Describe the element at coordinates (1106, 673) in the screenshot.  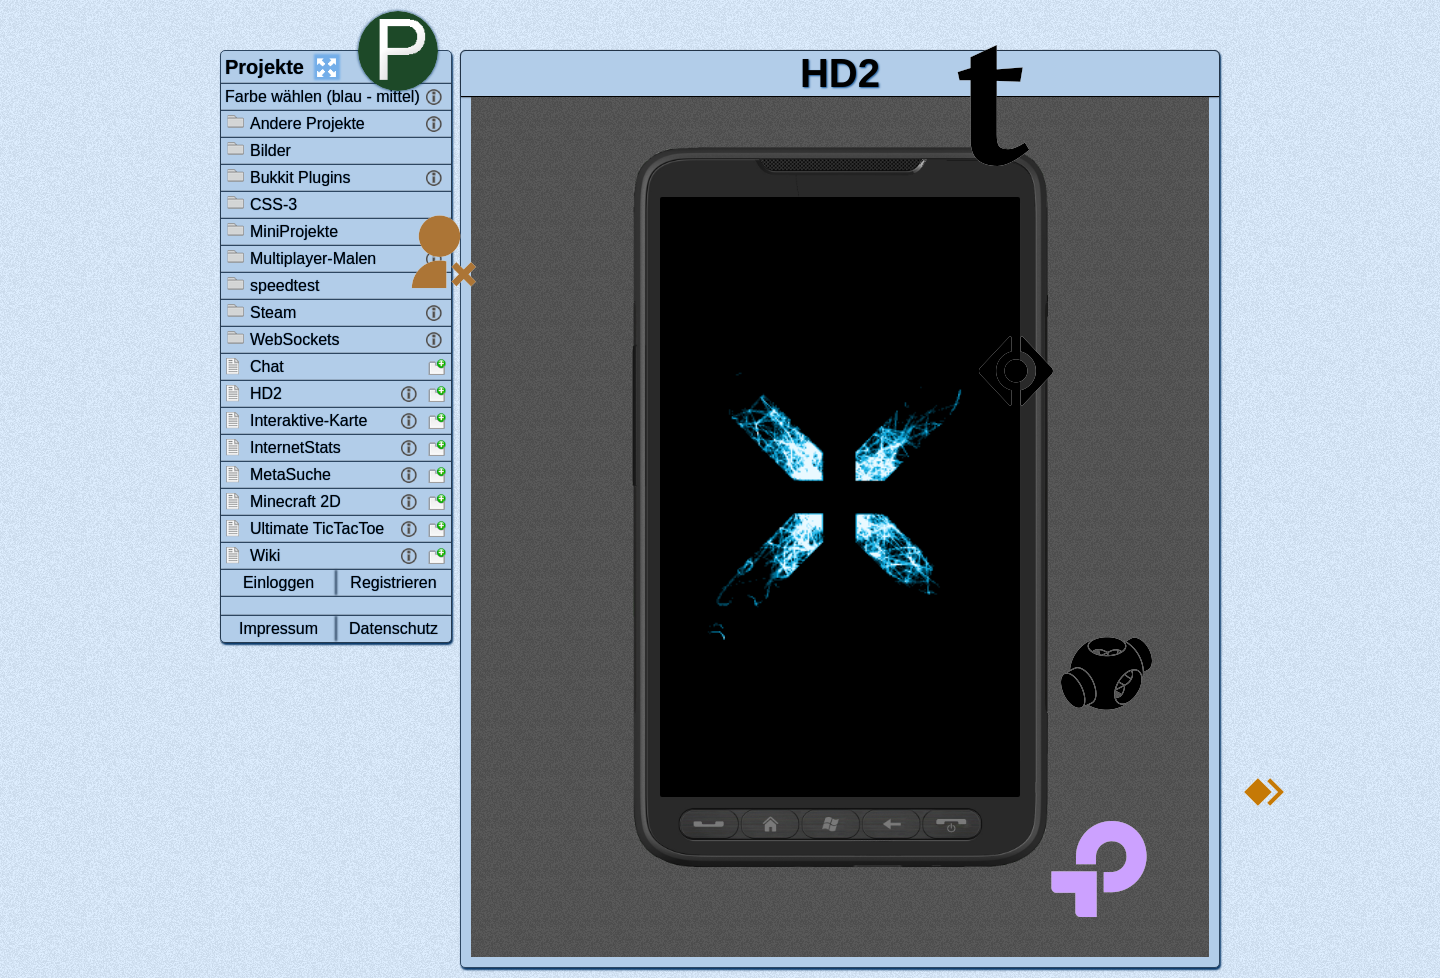
I see `open OpenSCAD application` at that location.